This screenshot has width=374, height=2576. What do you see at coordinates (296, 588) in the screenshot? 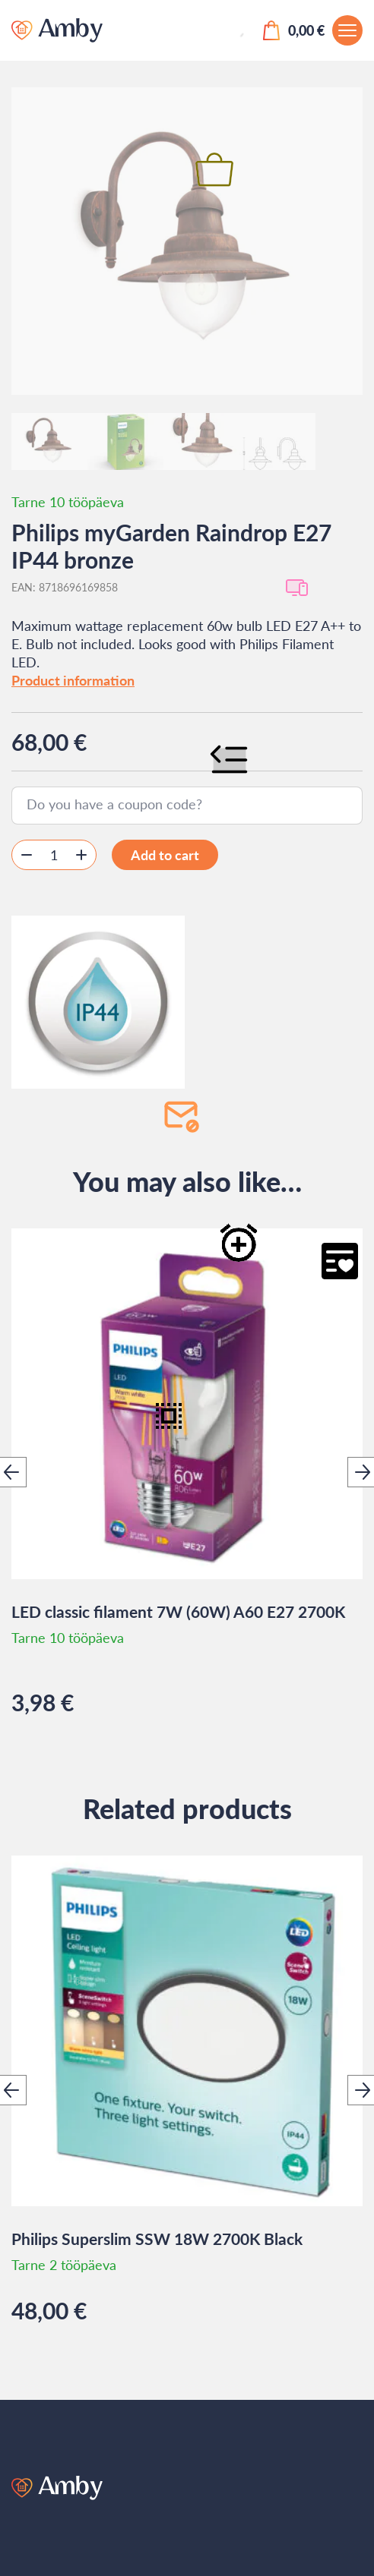
I see `manage connected devices` at bounding box center [296, 588].